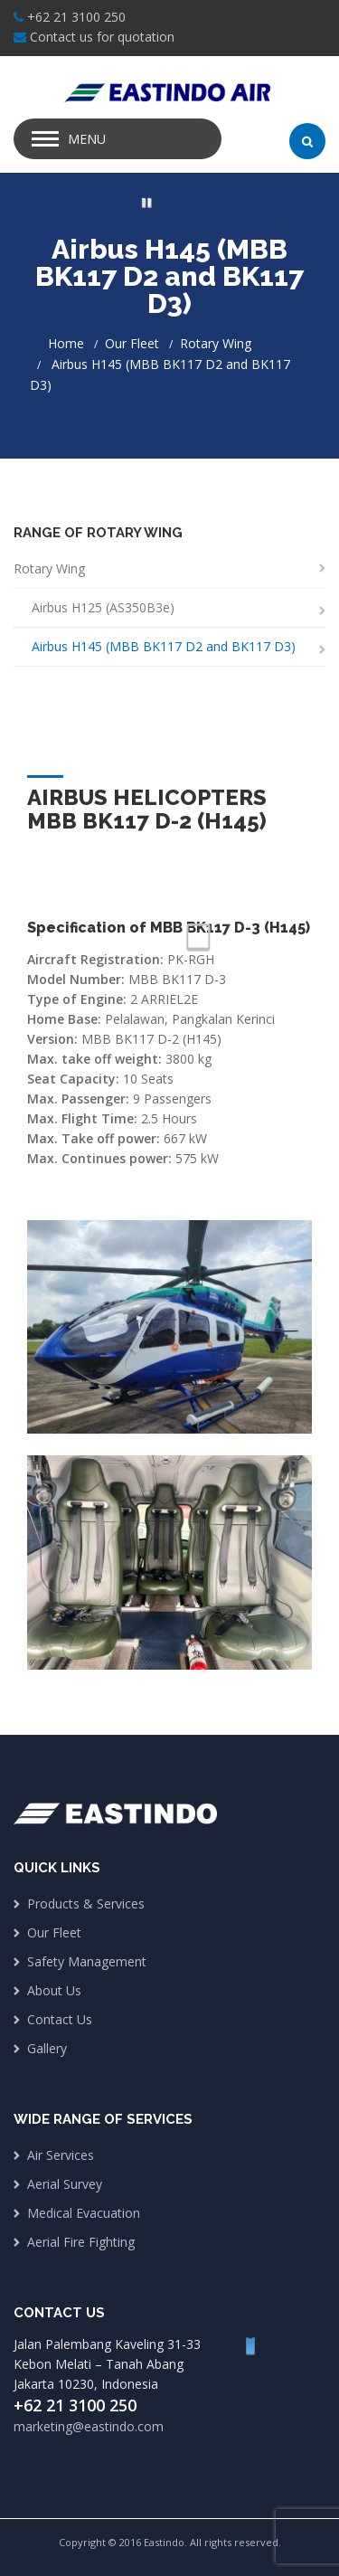 This screenshot has width=339, height=2576. Describe the element at coordinates (200, 937) in the screenshot. I see `indicates an iPad or Apple tablet device` at that location.